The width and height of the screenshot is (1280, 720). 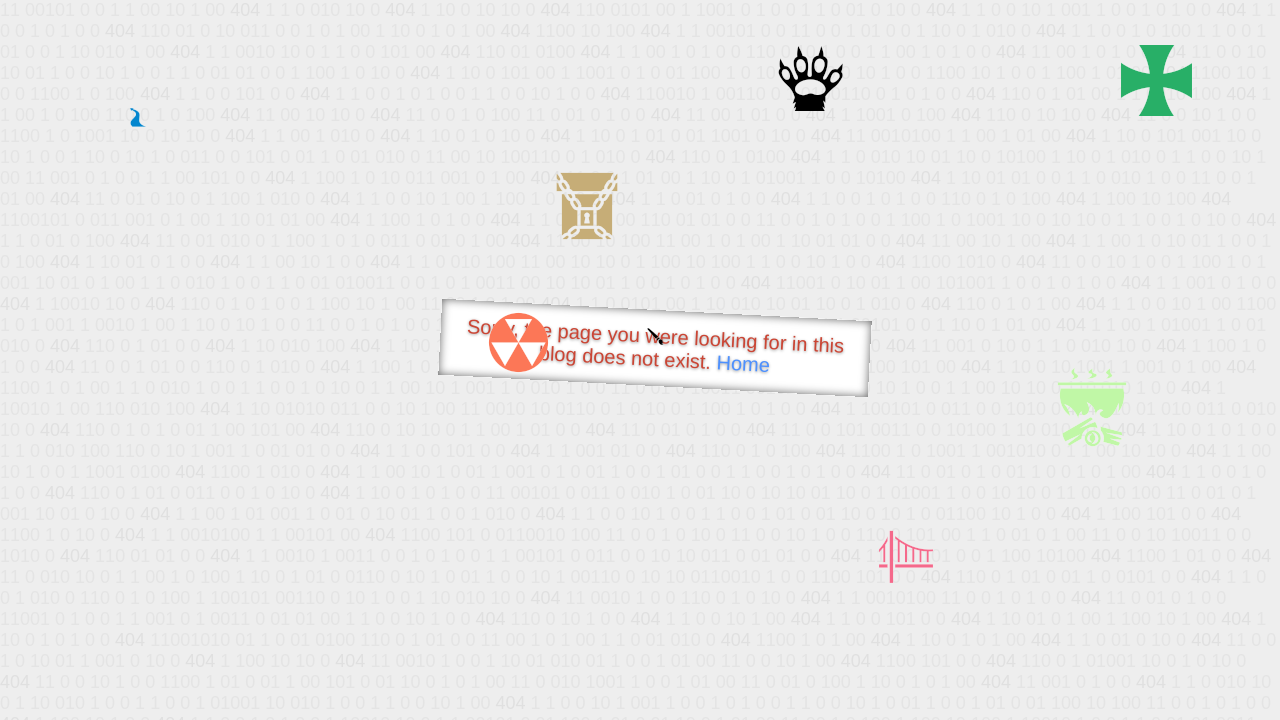 What do you see at coordinates (1156, 80) in the screenshot?
I see `indicates an achievement or military-style badge` at bounding box center [1156, 80].